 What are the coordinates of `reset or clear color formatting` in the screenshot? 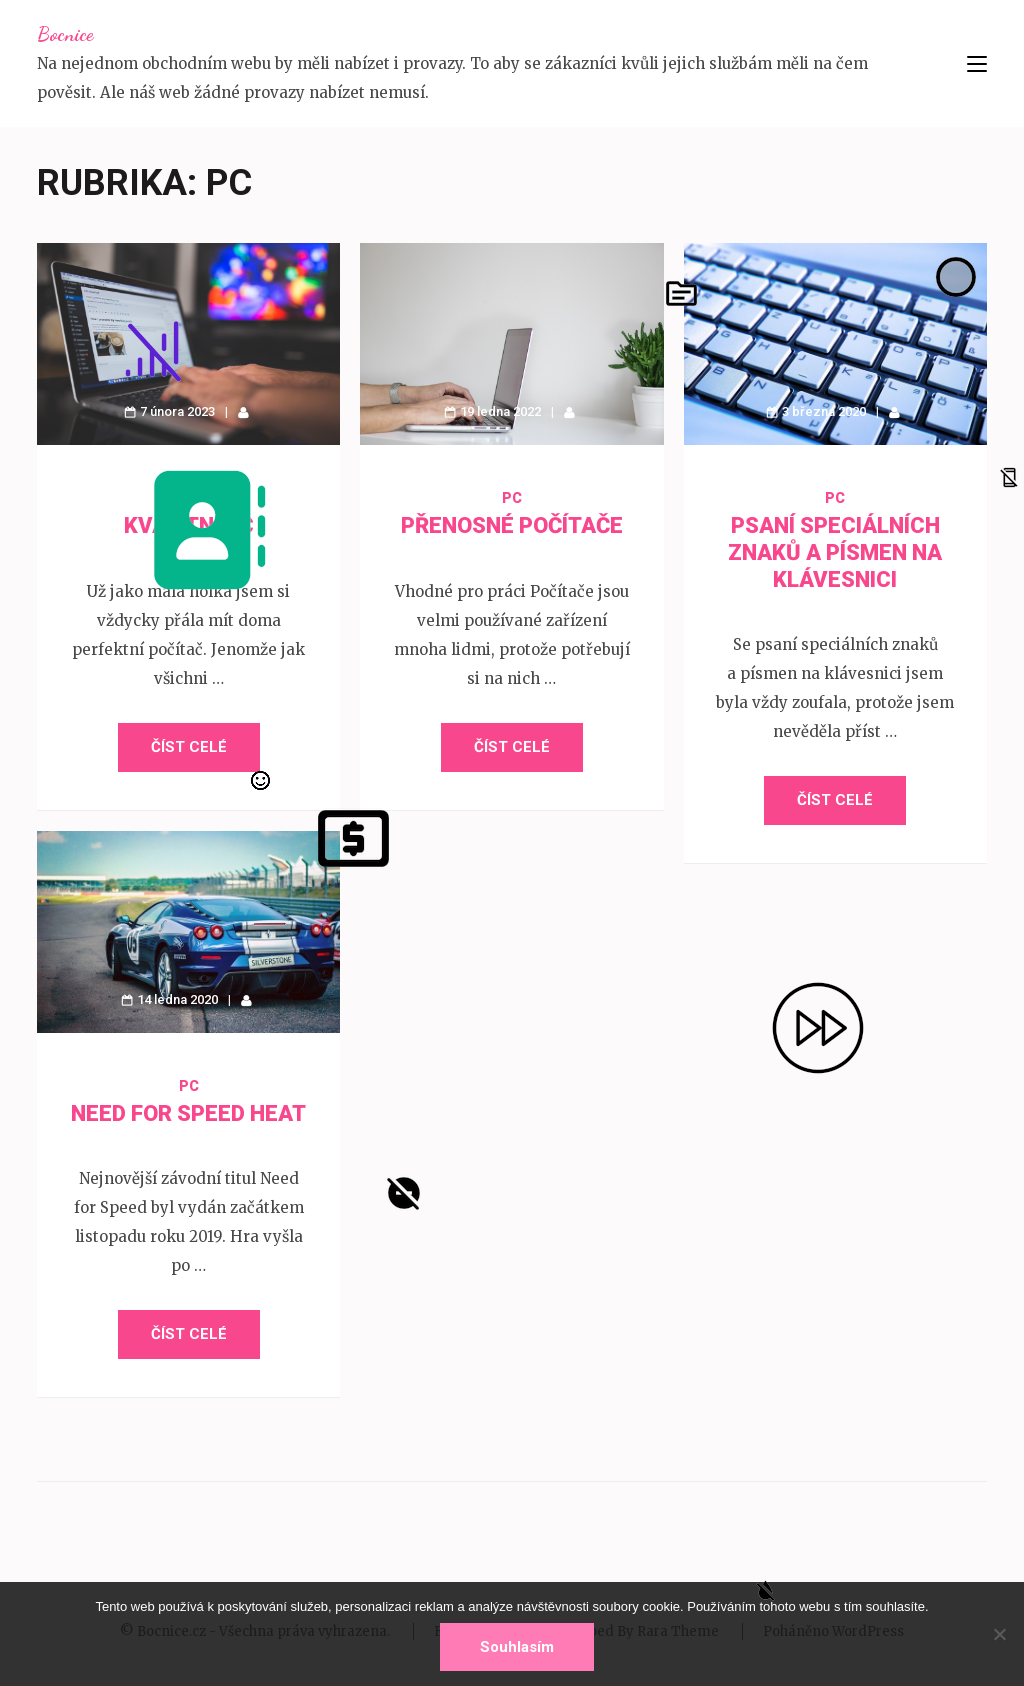 It's located at (765, 1590).